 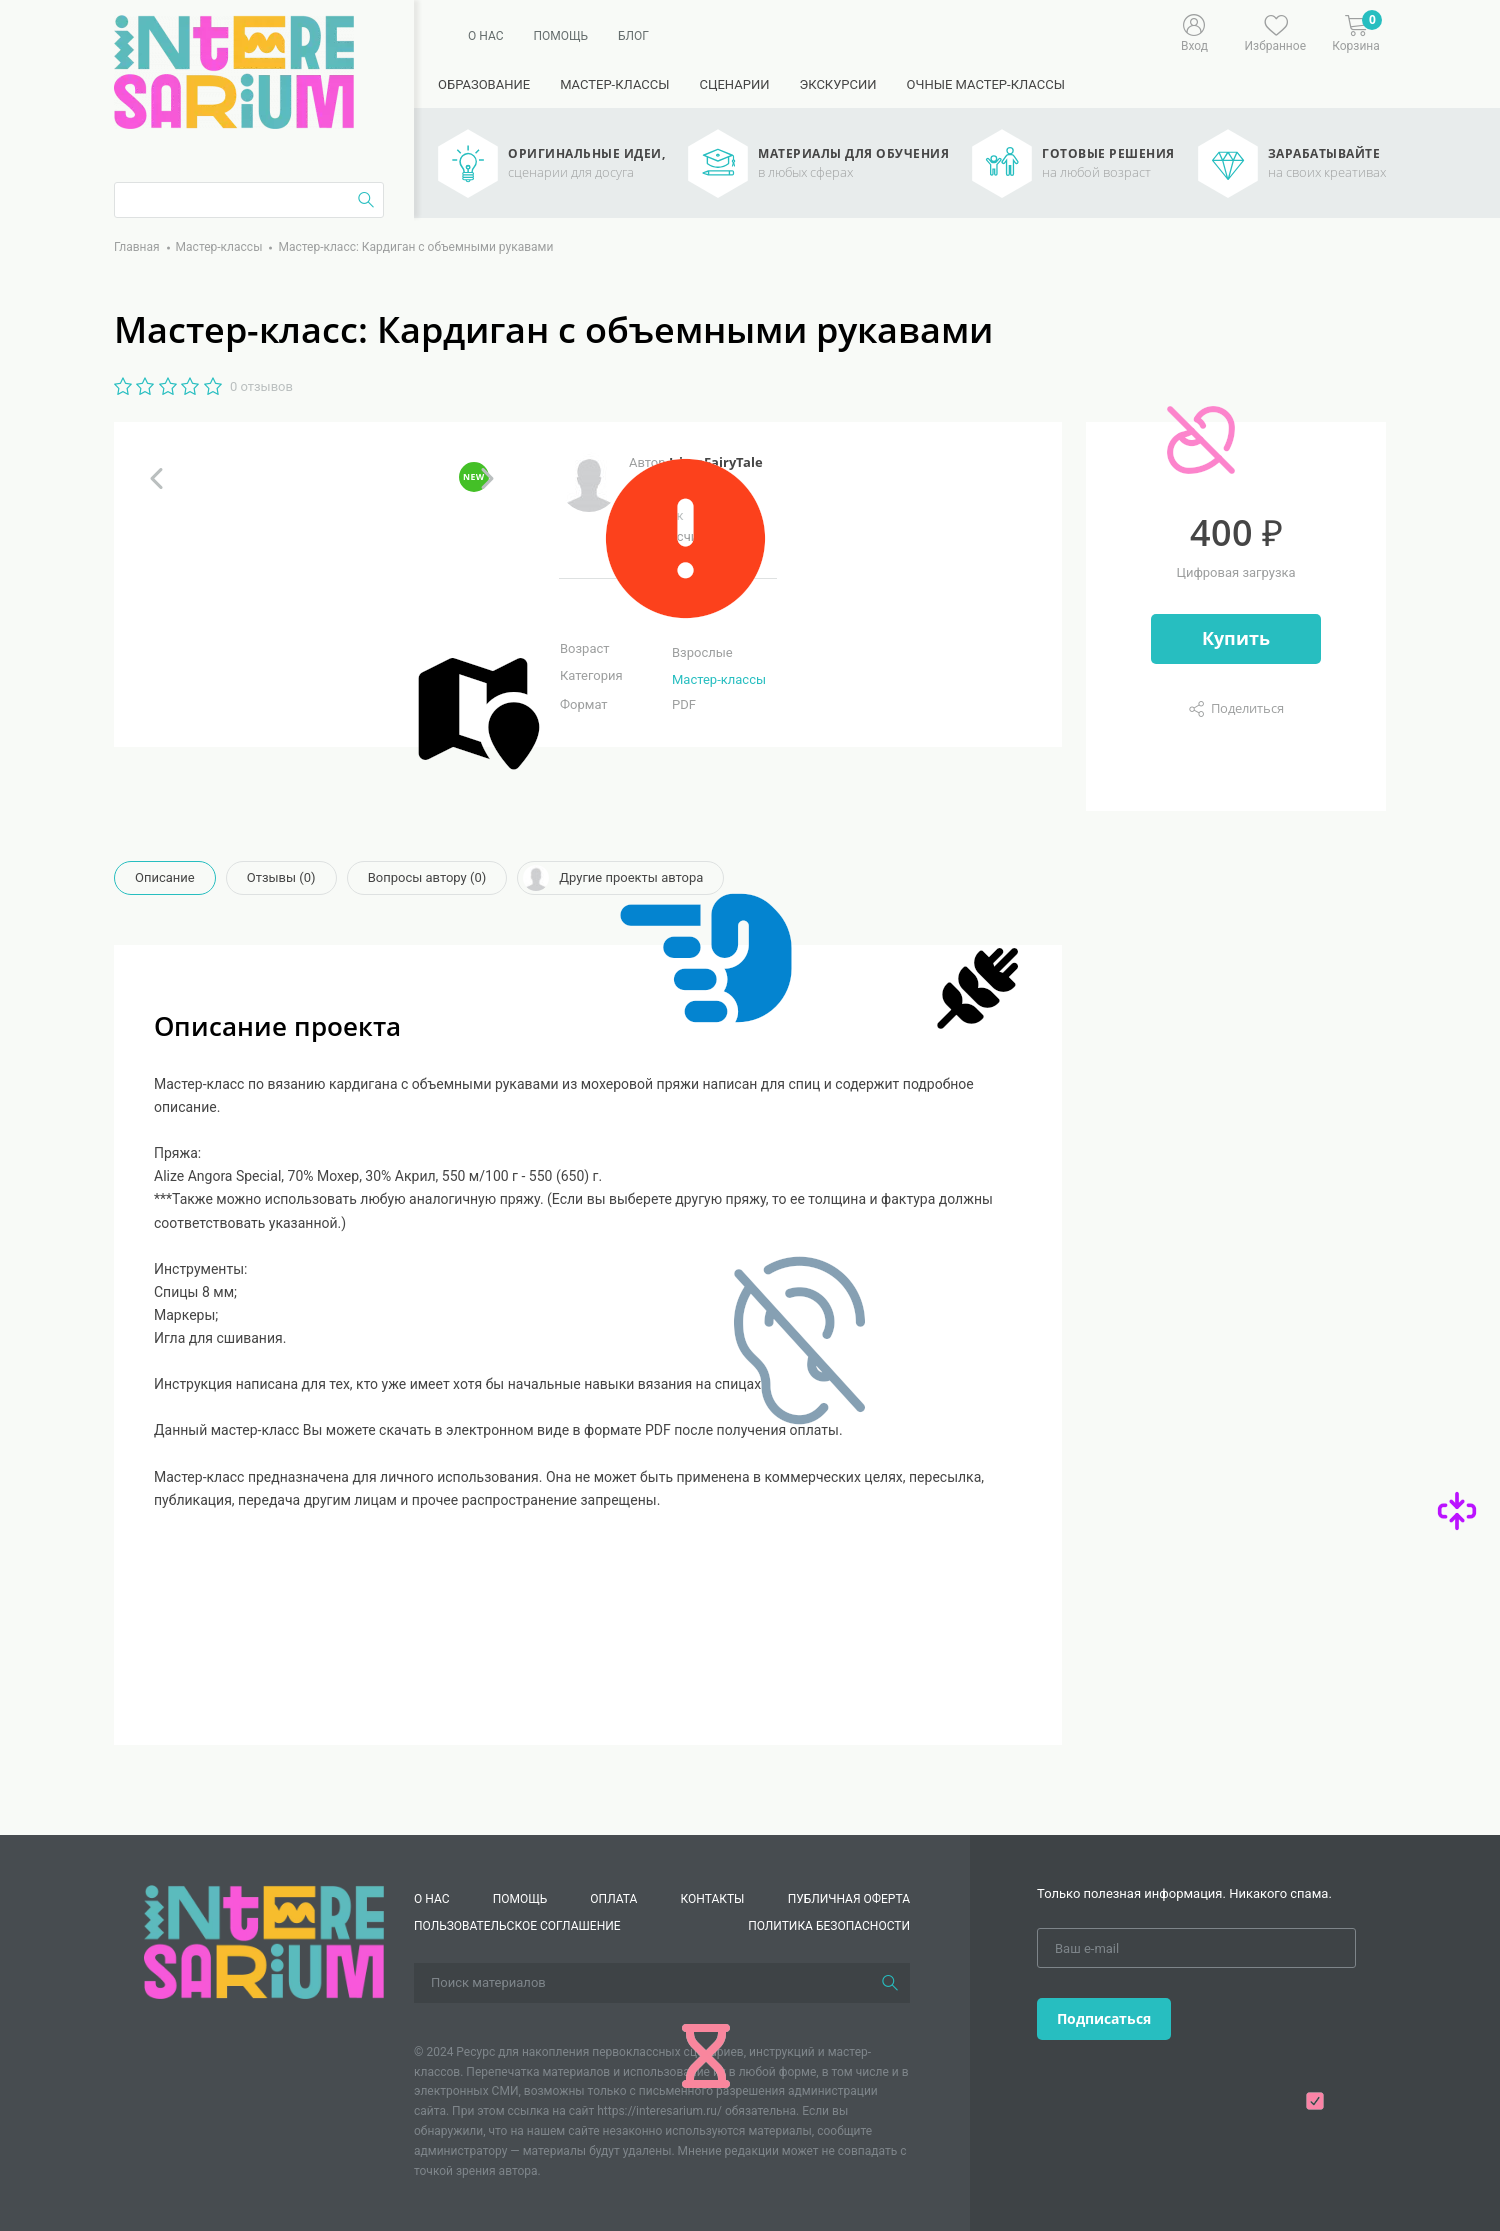 What do you see at coordinates (706, 2056) in the screenshot?
I see `indicates a loading or waiting state` at bounding box center [706, 2056].